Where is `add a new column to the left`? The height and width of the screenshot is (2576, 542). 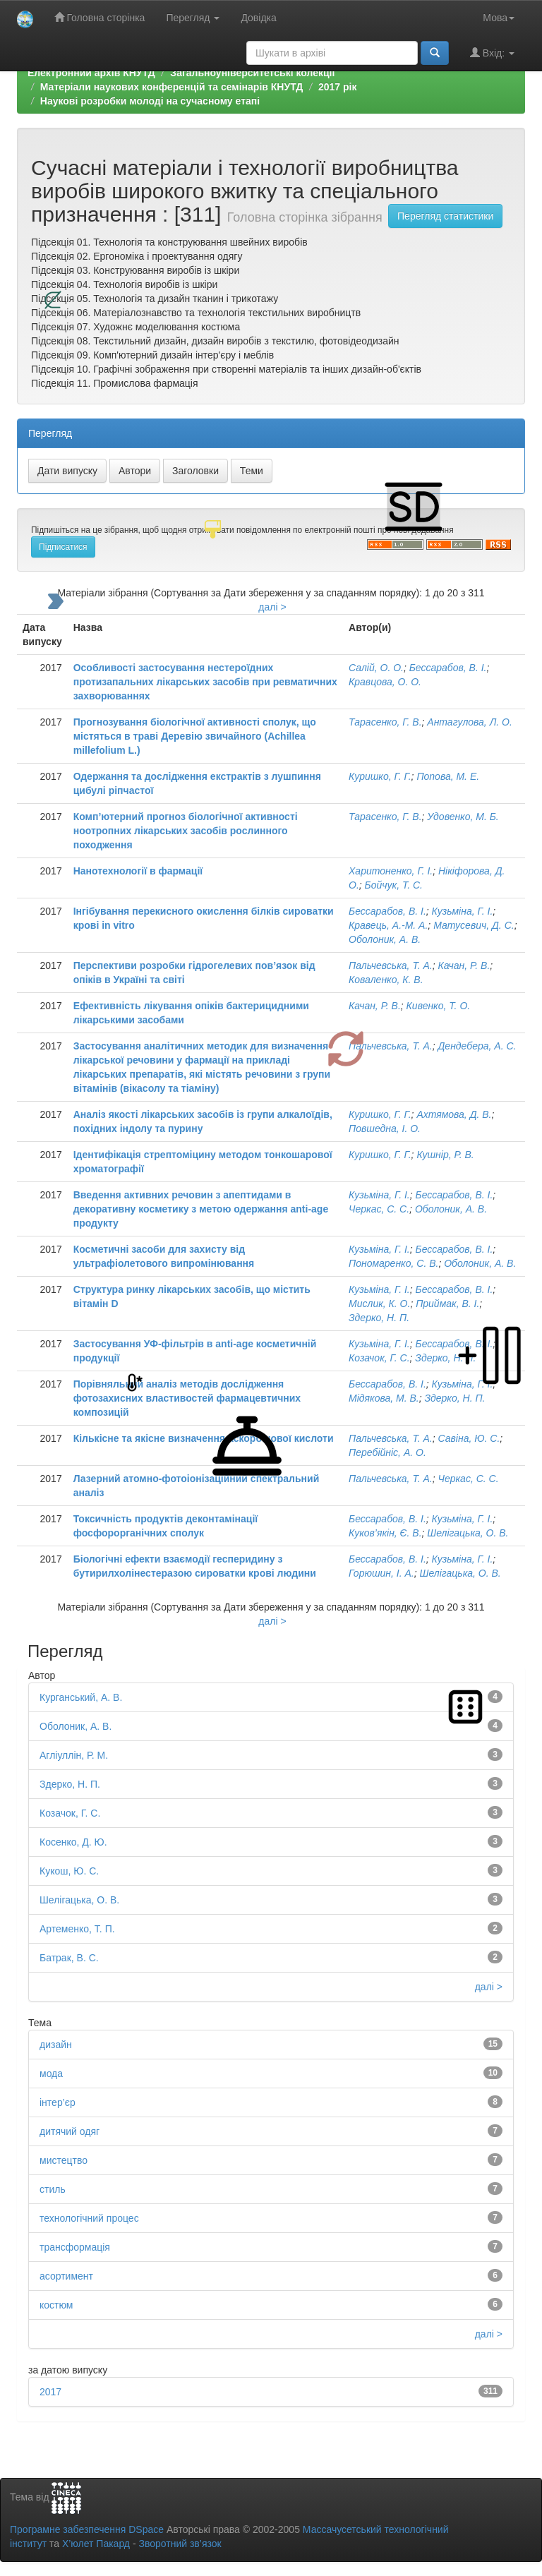 add a new column to the left is located at coordinates (494, 1355).